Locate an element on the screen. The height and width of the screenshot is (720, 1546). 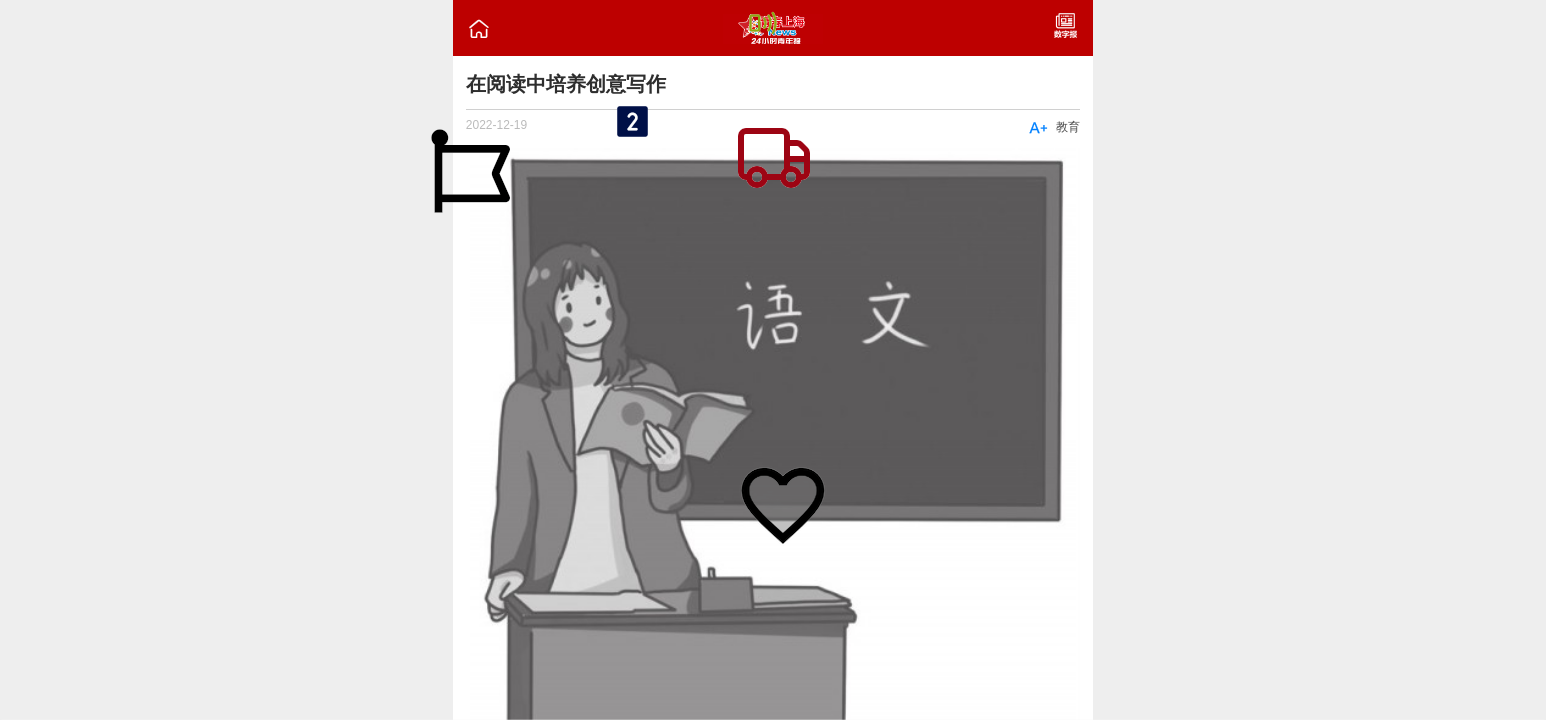
track your delivery or shipment is located at coordinates (774, 156).